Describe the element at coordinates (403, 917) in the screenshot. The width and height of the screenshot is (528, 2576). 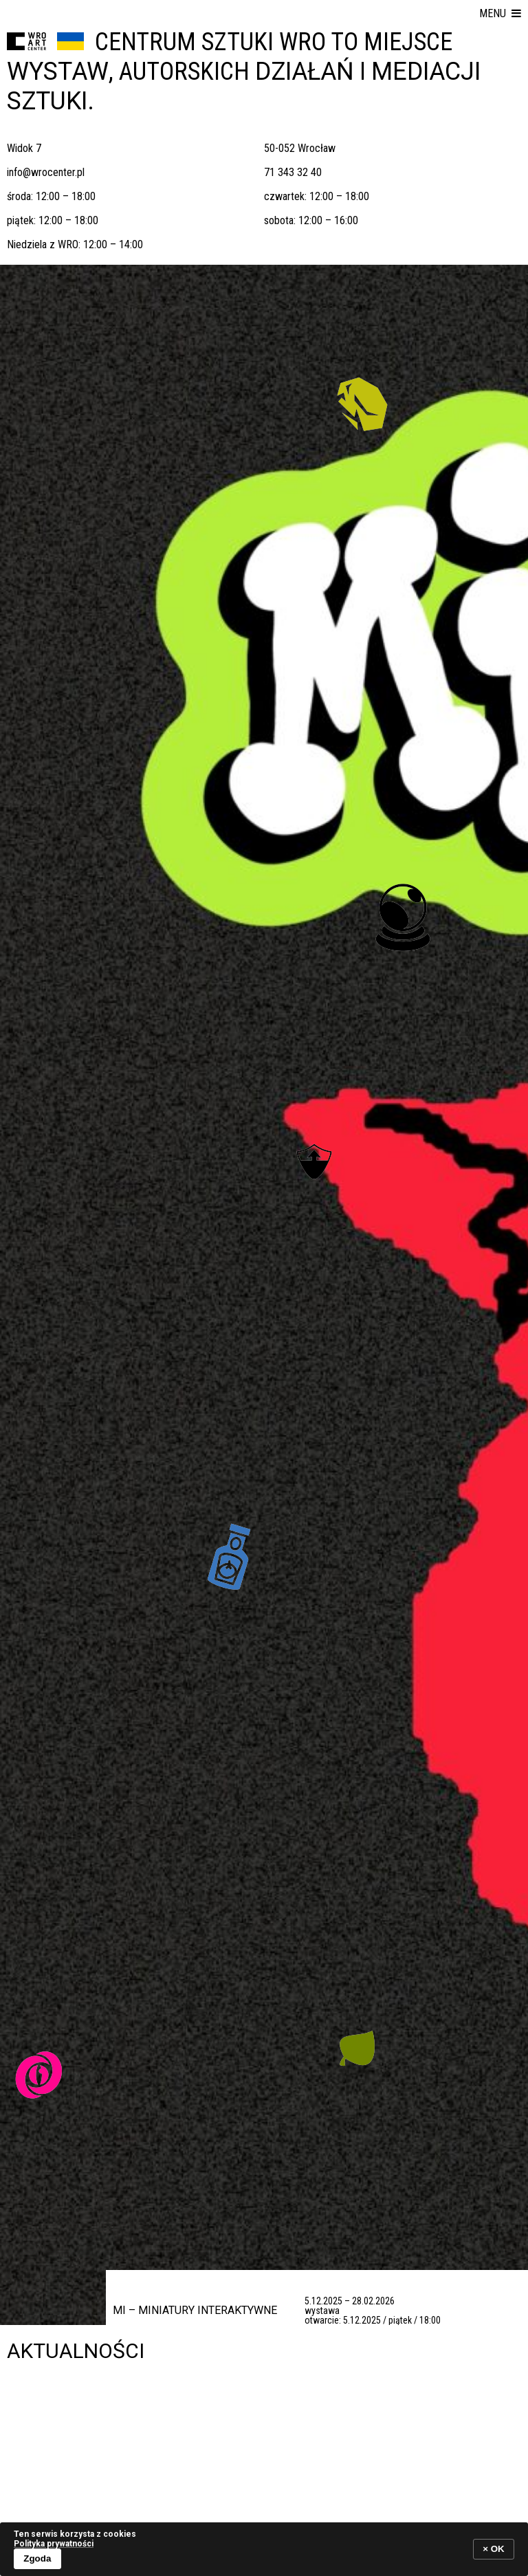
I see `view predictions or fortune features` at that location.